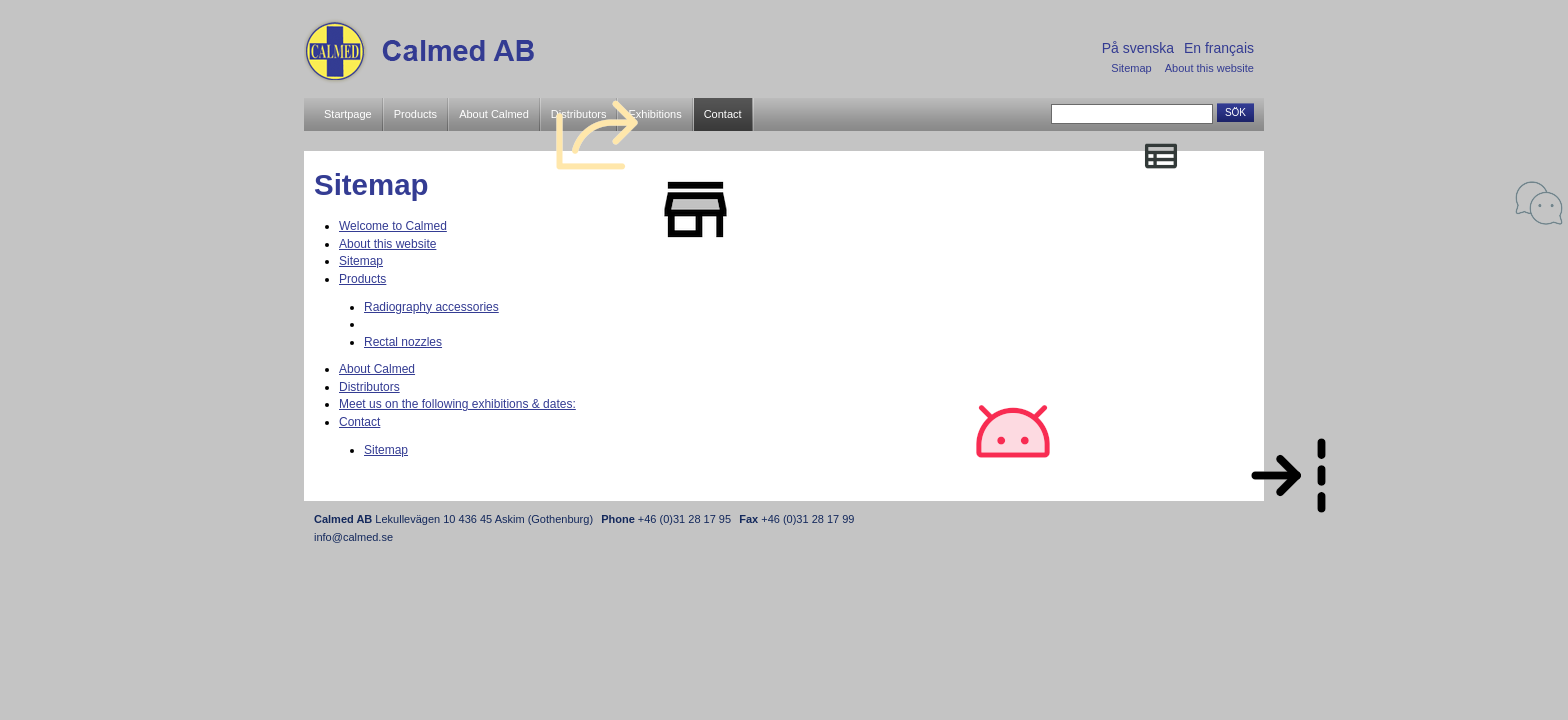 The height and width of the screenshot is (720, 1568). What do you see at coordinates (597, 132) in the screenshot?
I see `share this content` at bounding box center [597, 132].